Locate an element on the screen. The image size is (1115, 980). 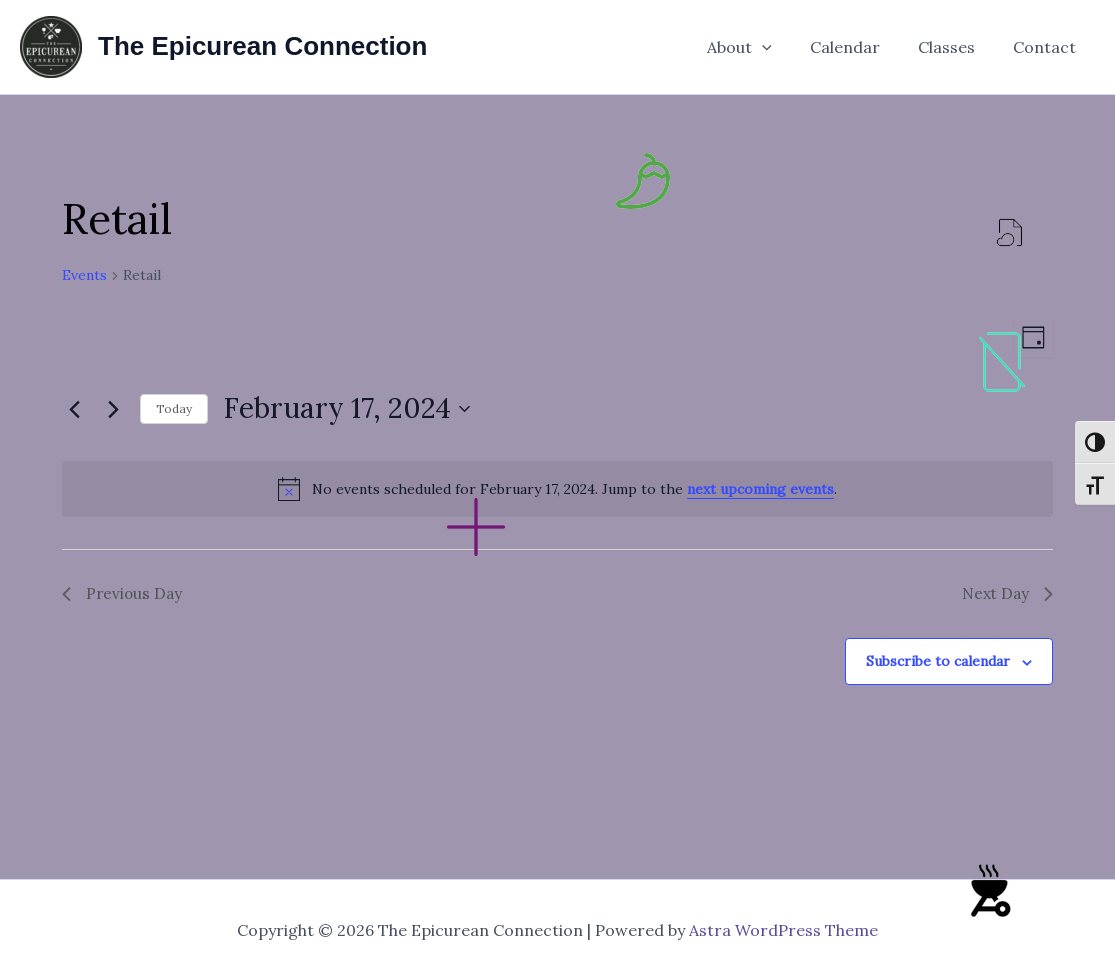
access cloud-synced documents is located at coordinates (1010, 232).